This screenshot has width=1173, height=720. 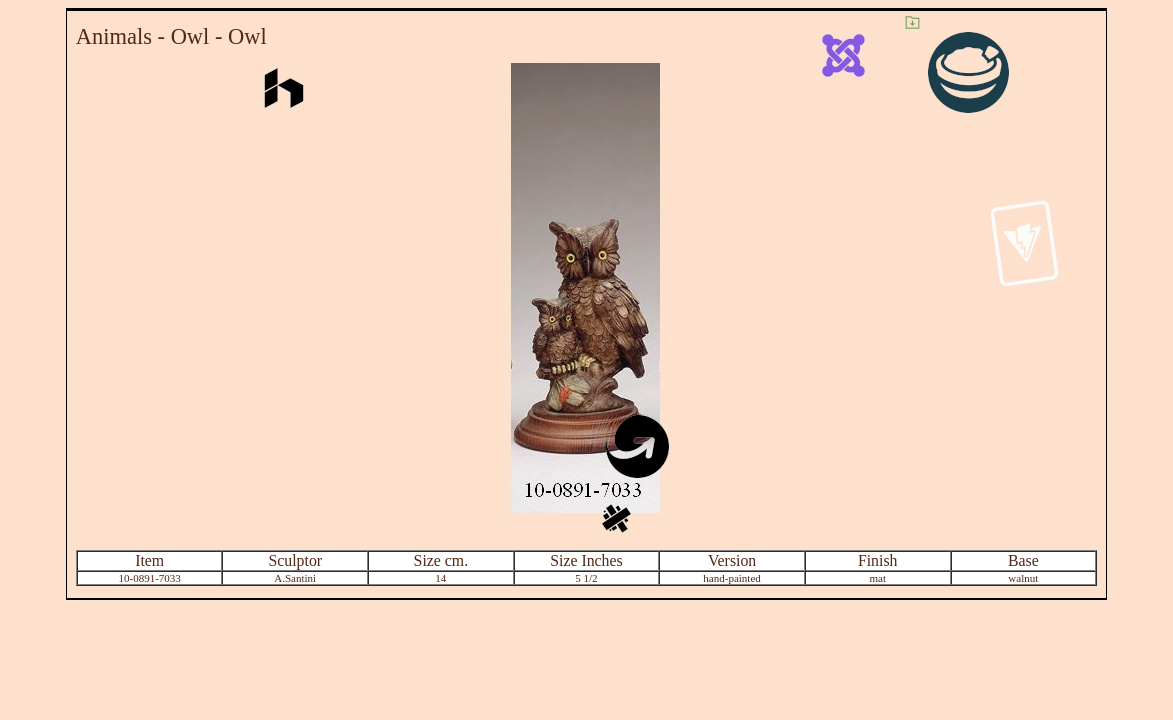 I want to click on aurelia javascript framework logo, so click(x=616, y=518).